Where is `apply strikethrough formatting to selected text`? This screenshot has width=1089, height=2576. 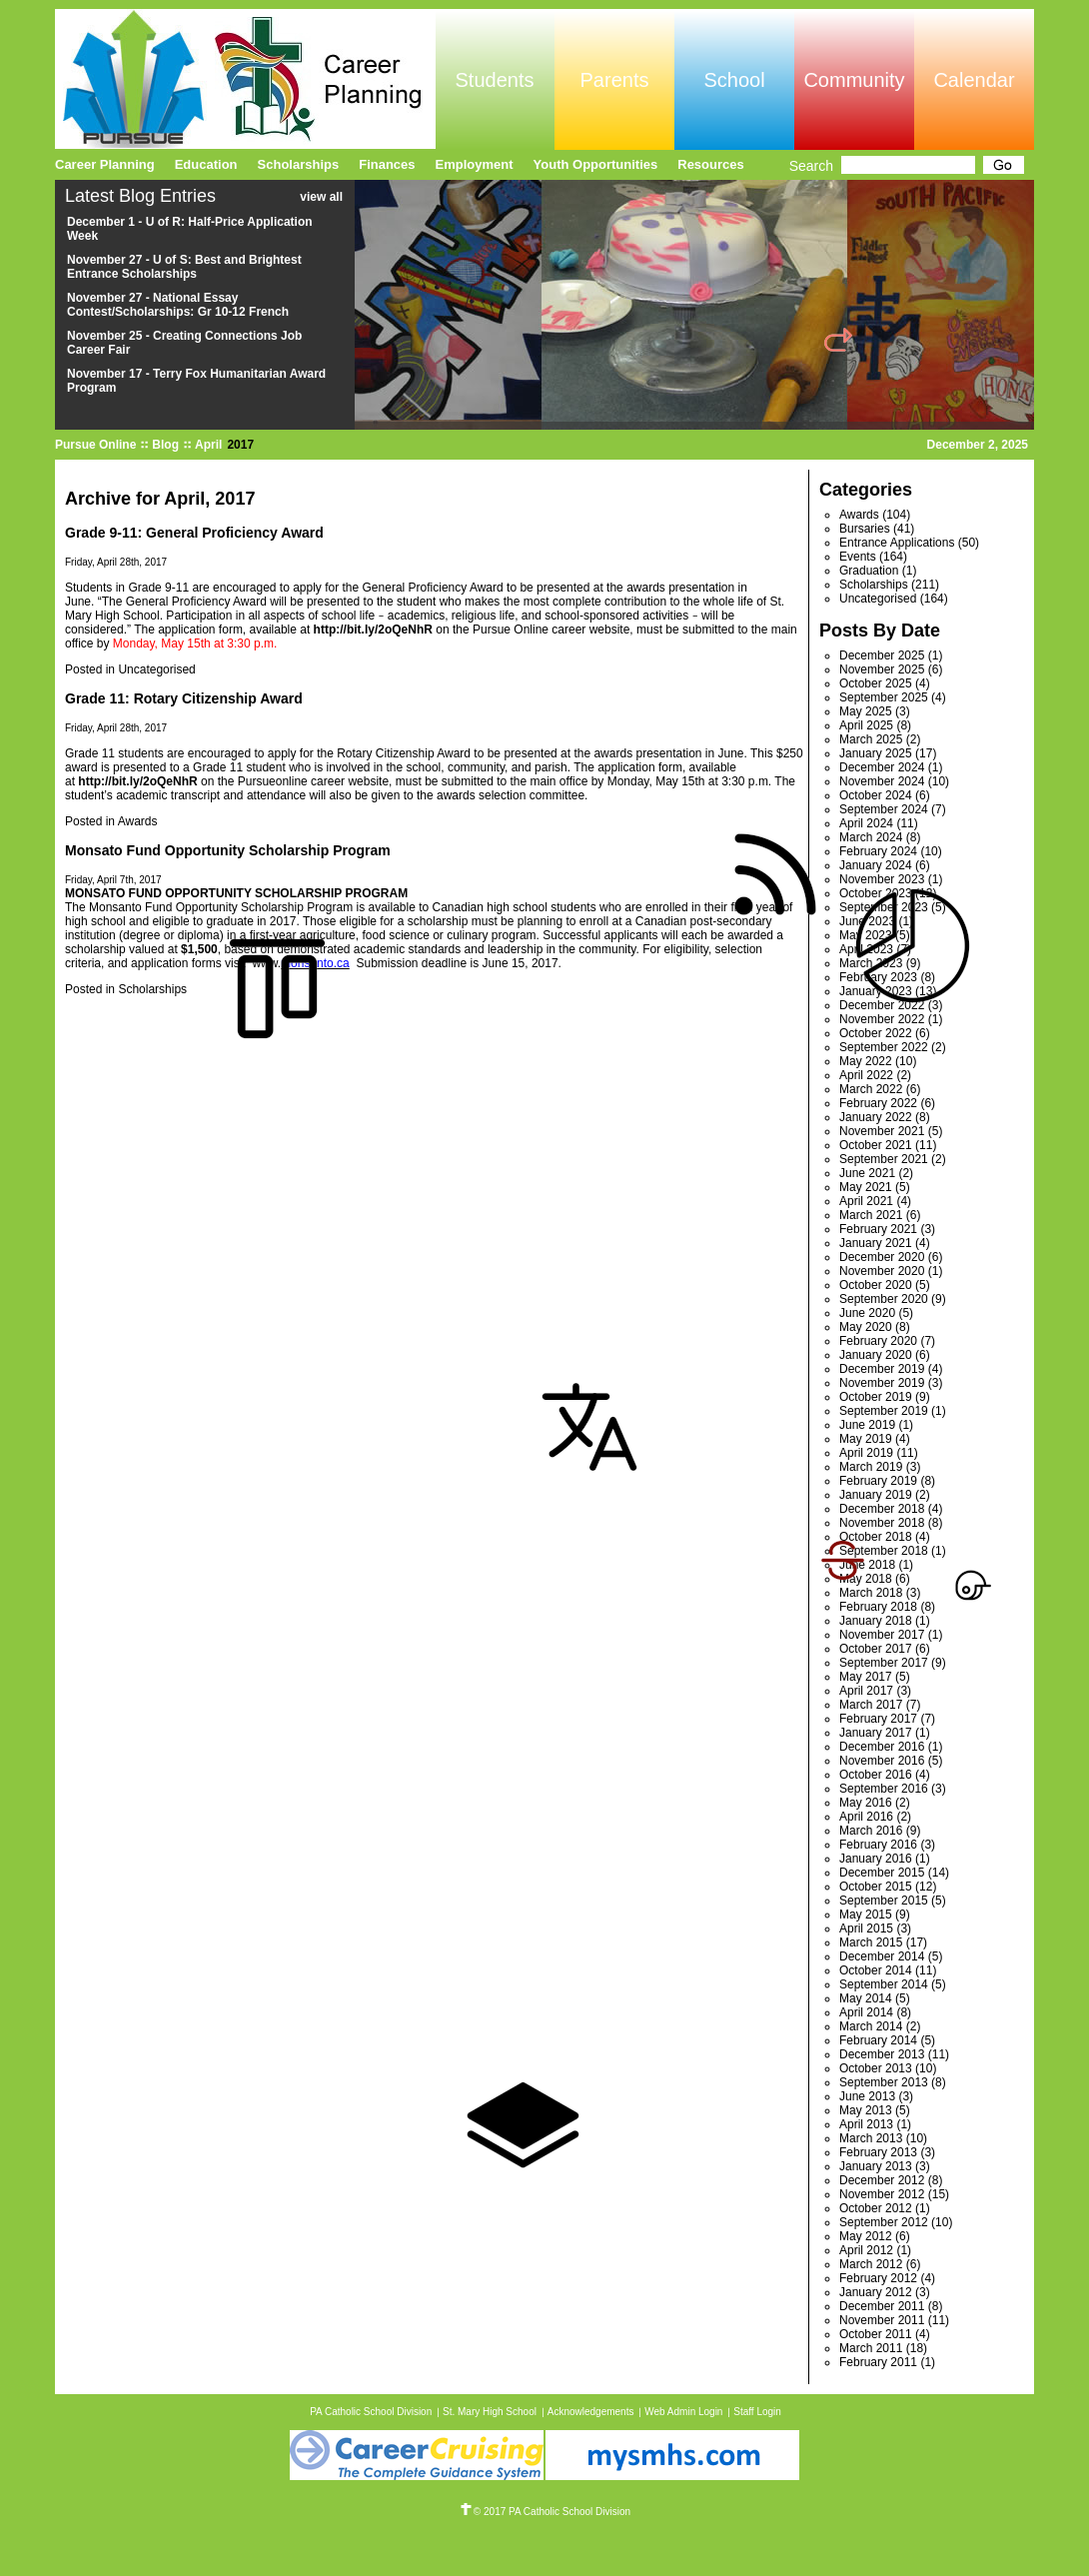
apply strikethrough formatting to selected text is located at coordinates (842, 1560).